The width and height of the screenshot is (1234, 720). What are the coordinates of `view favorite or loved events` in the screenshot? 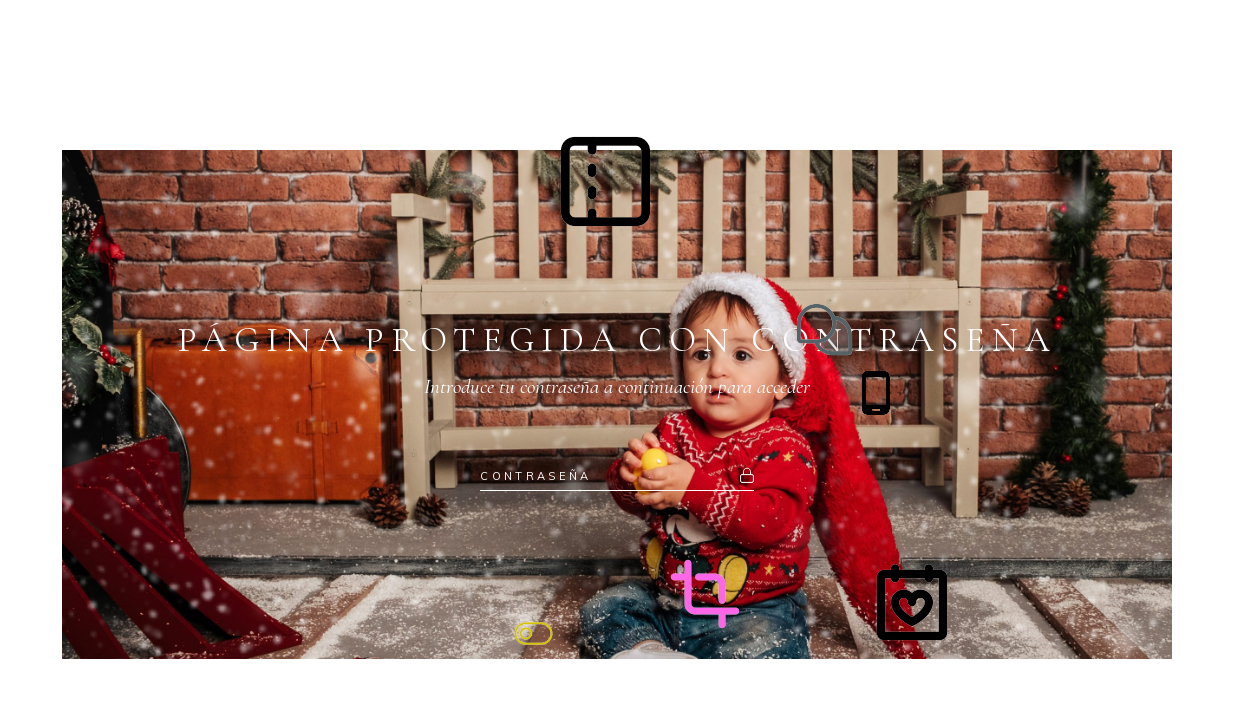 It's located at (912, 605).